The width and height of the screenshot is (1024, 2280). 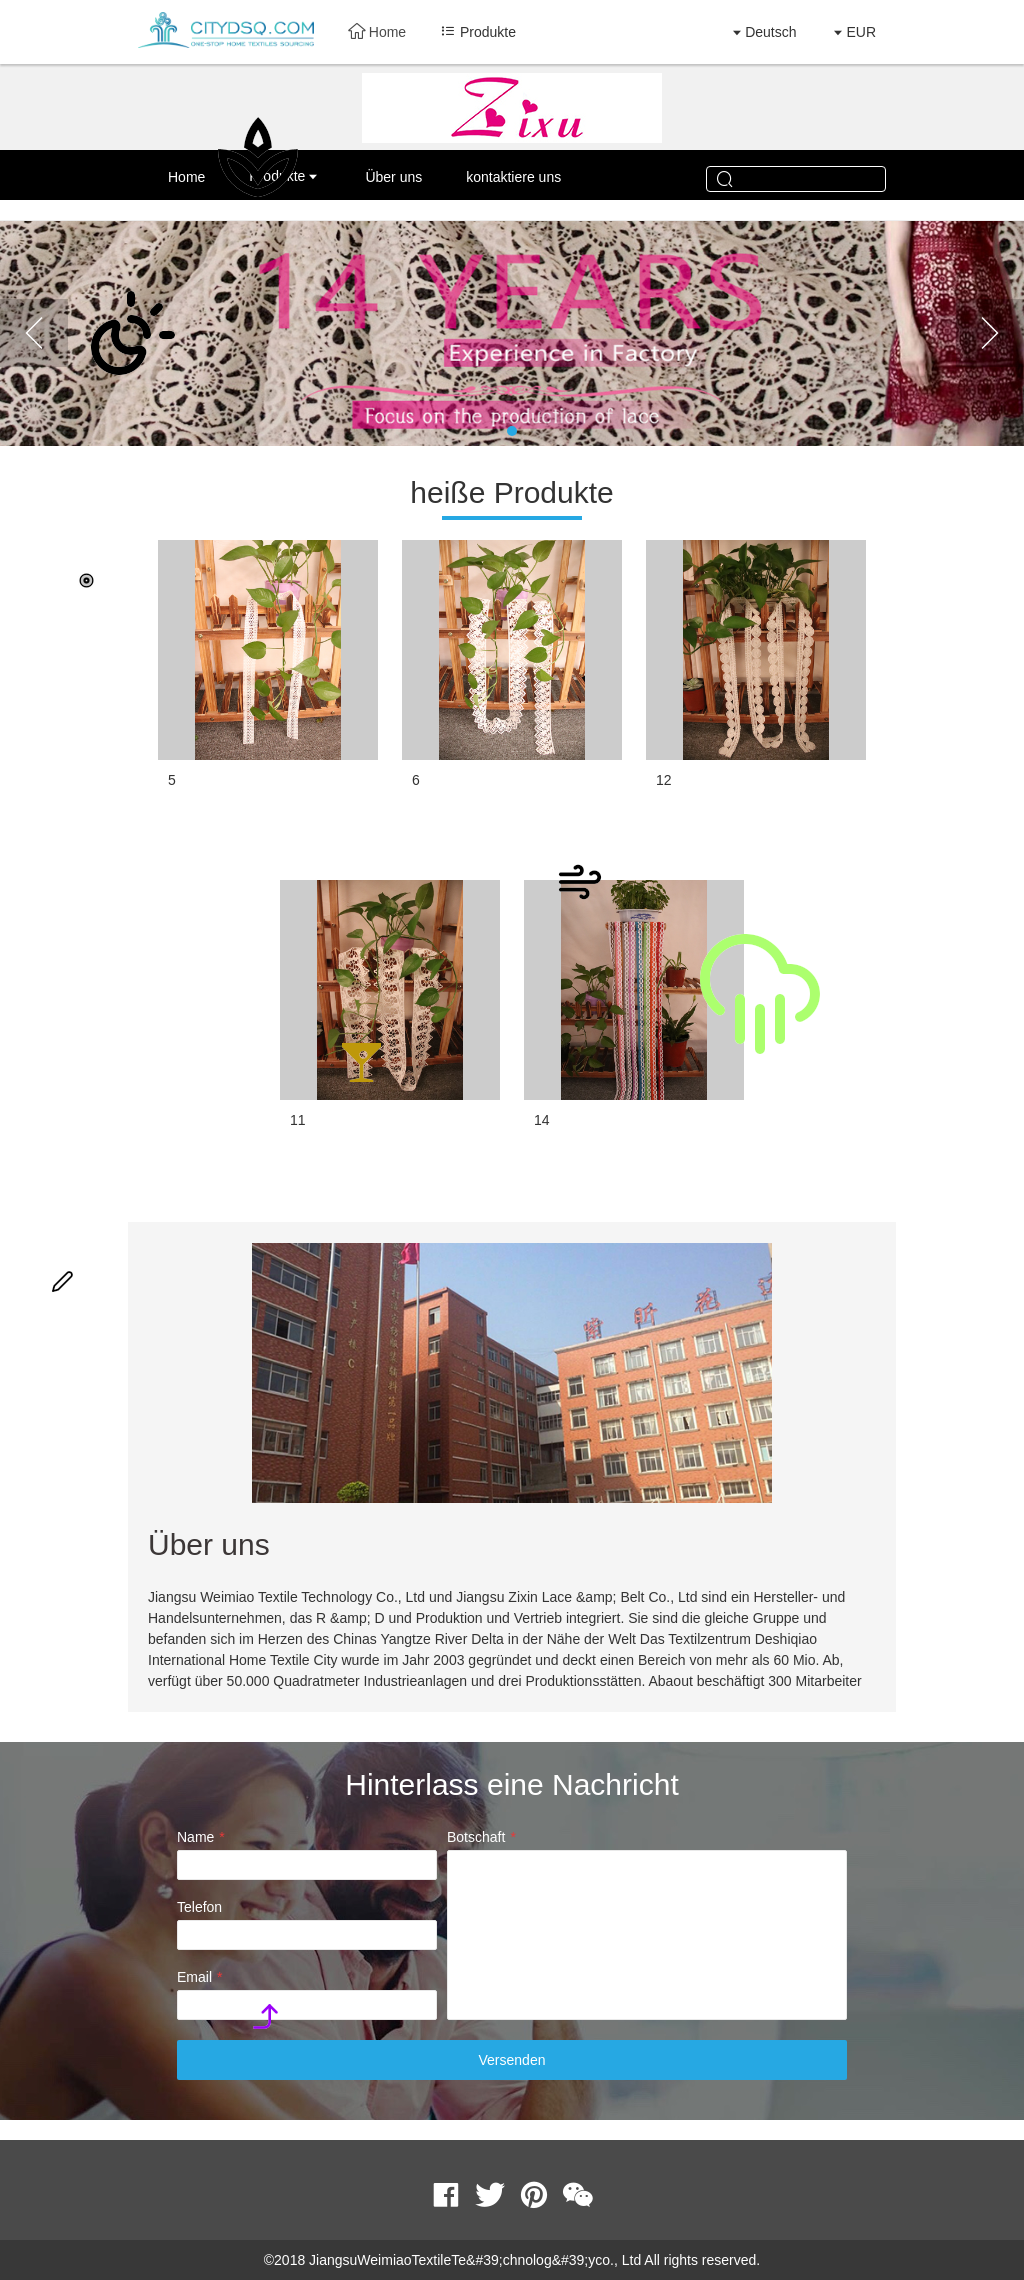 I want to click on browse music albums, so click(x=86, y=580).